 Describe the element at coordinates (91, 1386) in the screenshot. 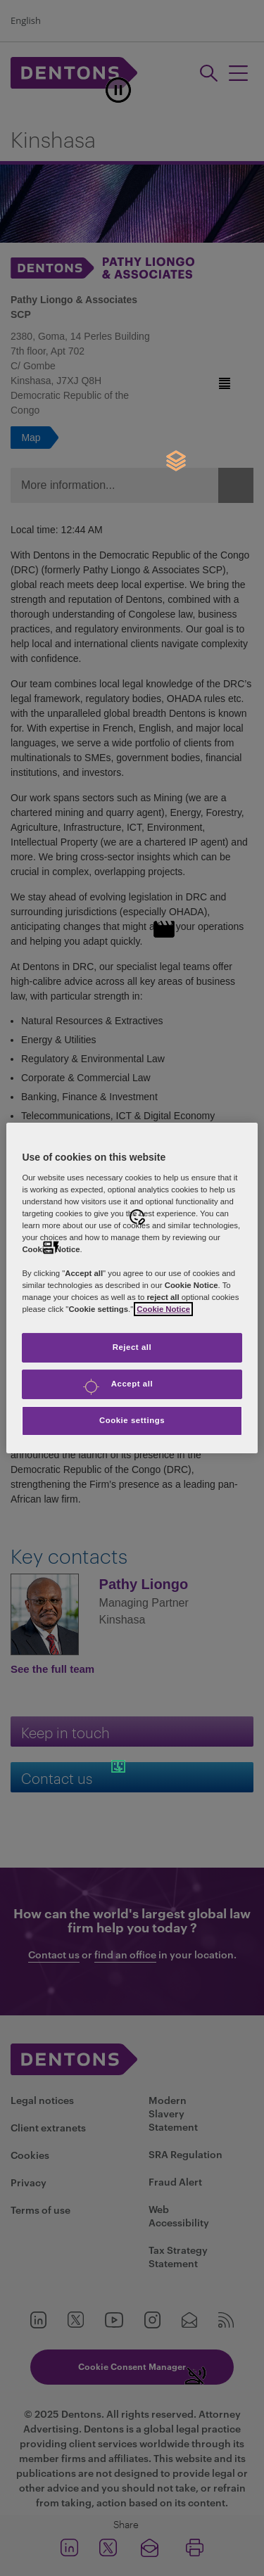

I see `access current location` at that location.